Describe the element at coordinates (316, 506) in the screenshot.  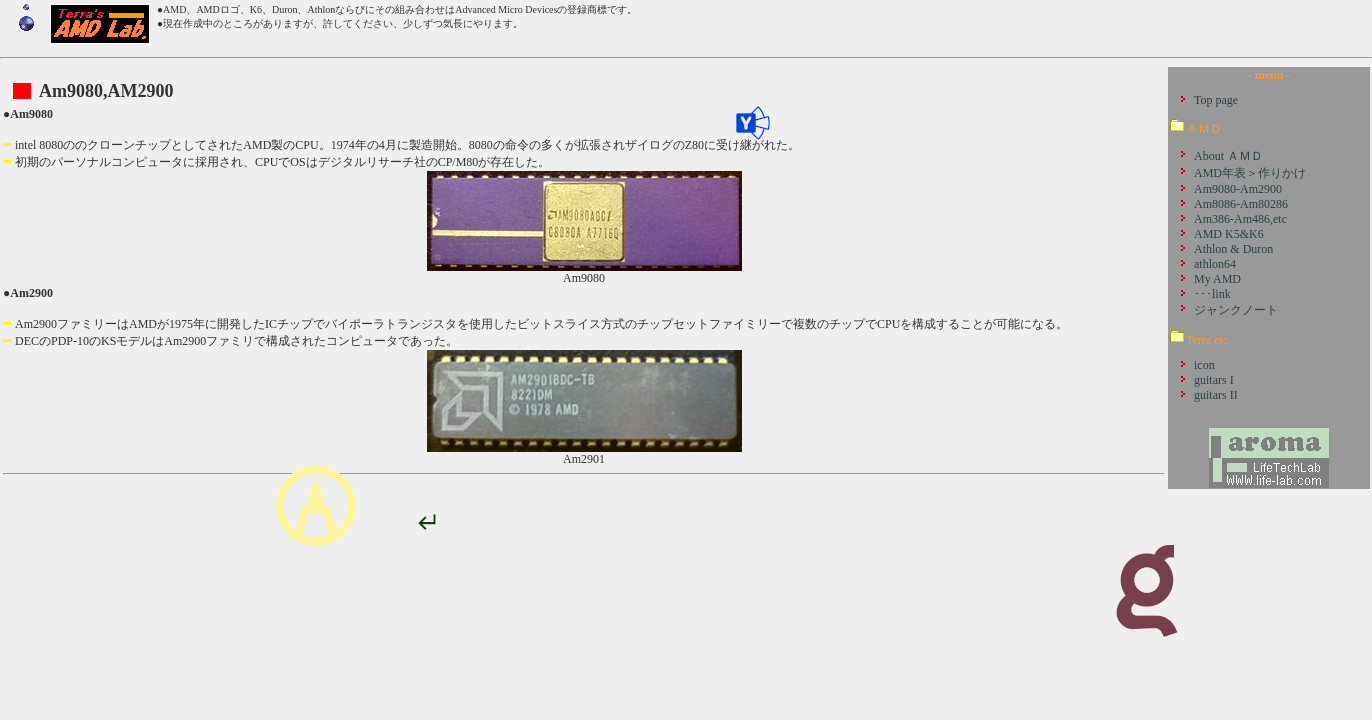
I see `sketch app logo` at that location.